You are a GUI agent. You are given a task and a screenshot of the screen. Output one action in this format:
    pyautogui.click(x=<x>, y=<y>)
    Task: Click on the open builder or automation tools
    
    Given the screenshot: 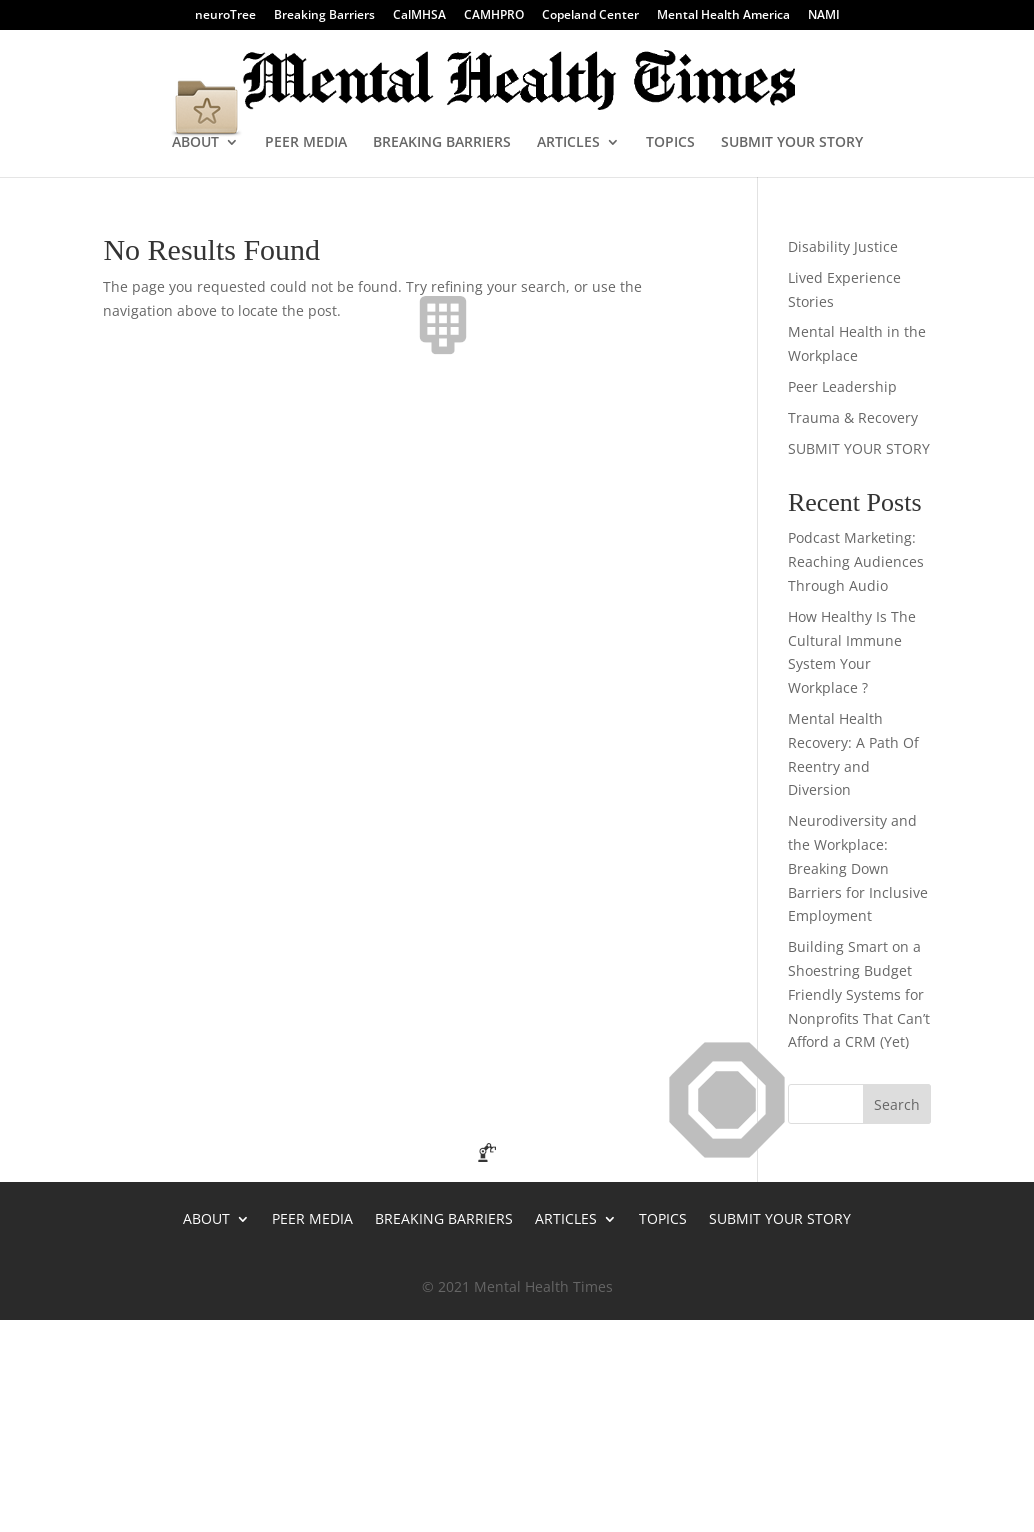 What is the action you would take?
    pyautogui.click(x=486, y=1152)
    